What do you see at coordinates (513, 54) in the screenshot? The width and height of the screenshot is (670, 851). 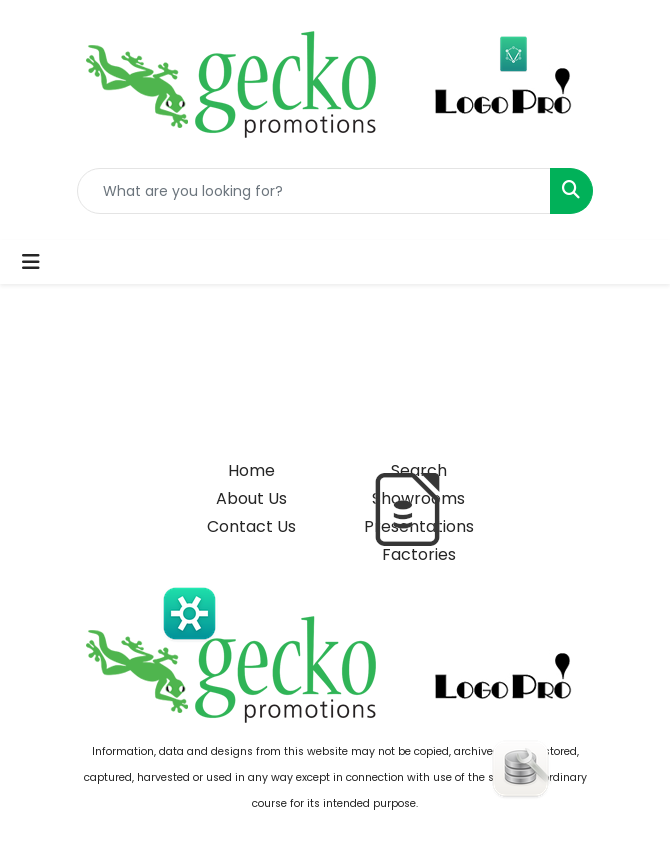 I see `vector graphics template file` at bounding box center [513, 54].